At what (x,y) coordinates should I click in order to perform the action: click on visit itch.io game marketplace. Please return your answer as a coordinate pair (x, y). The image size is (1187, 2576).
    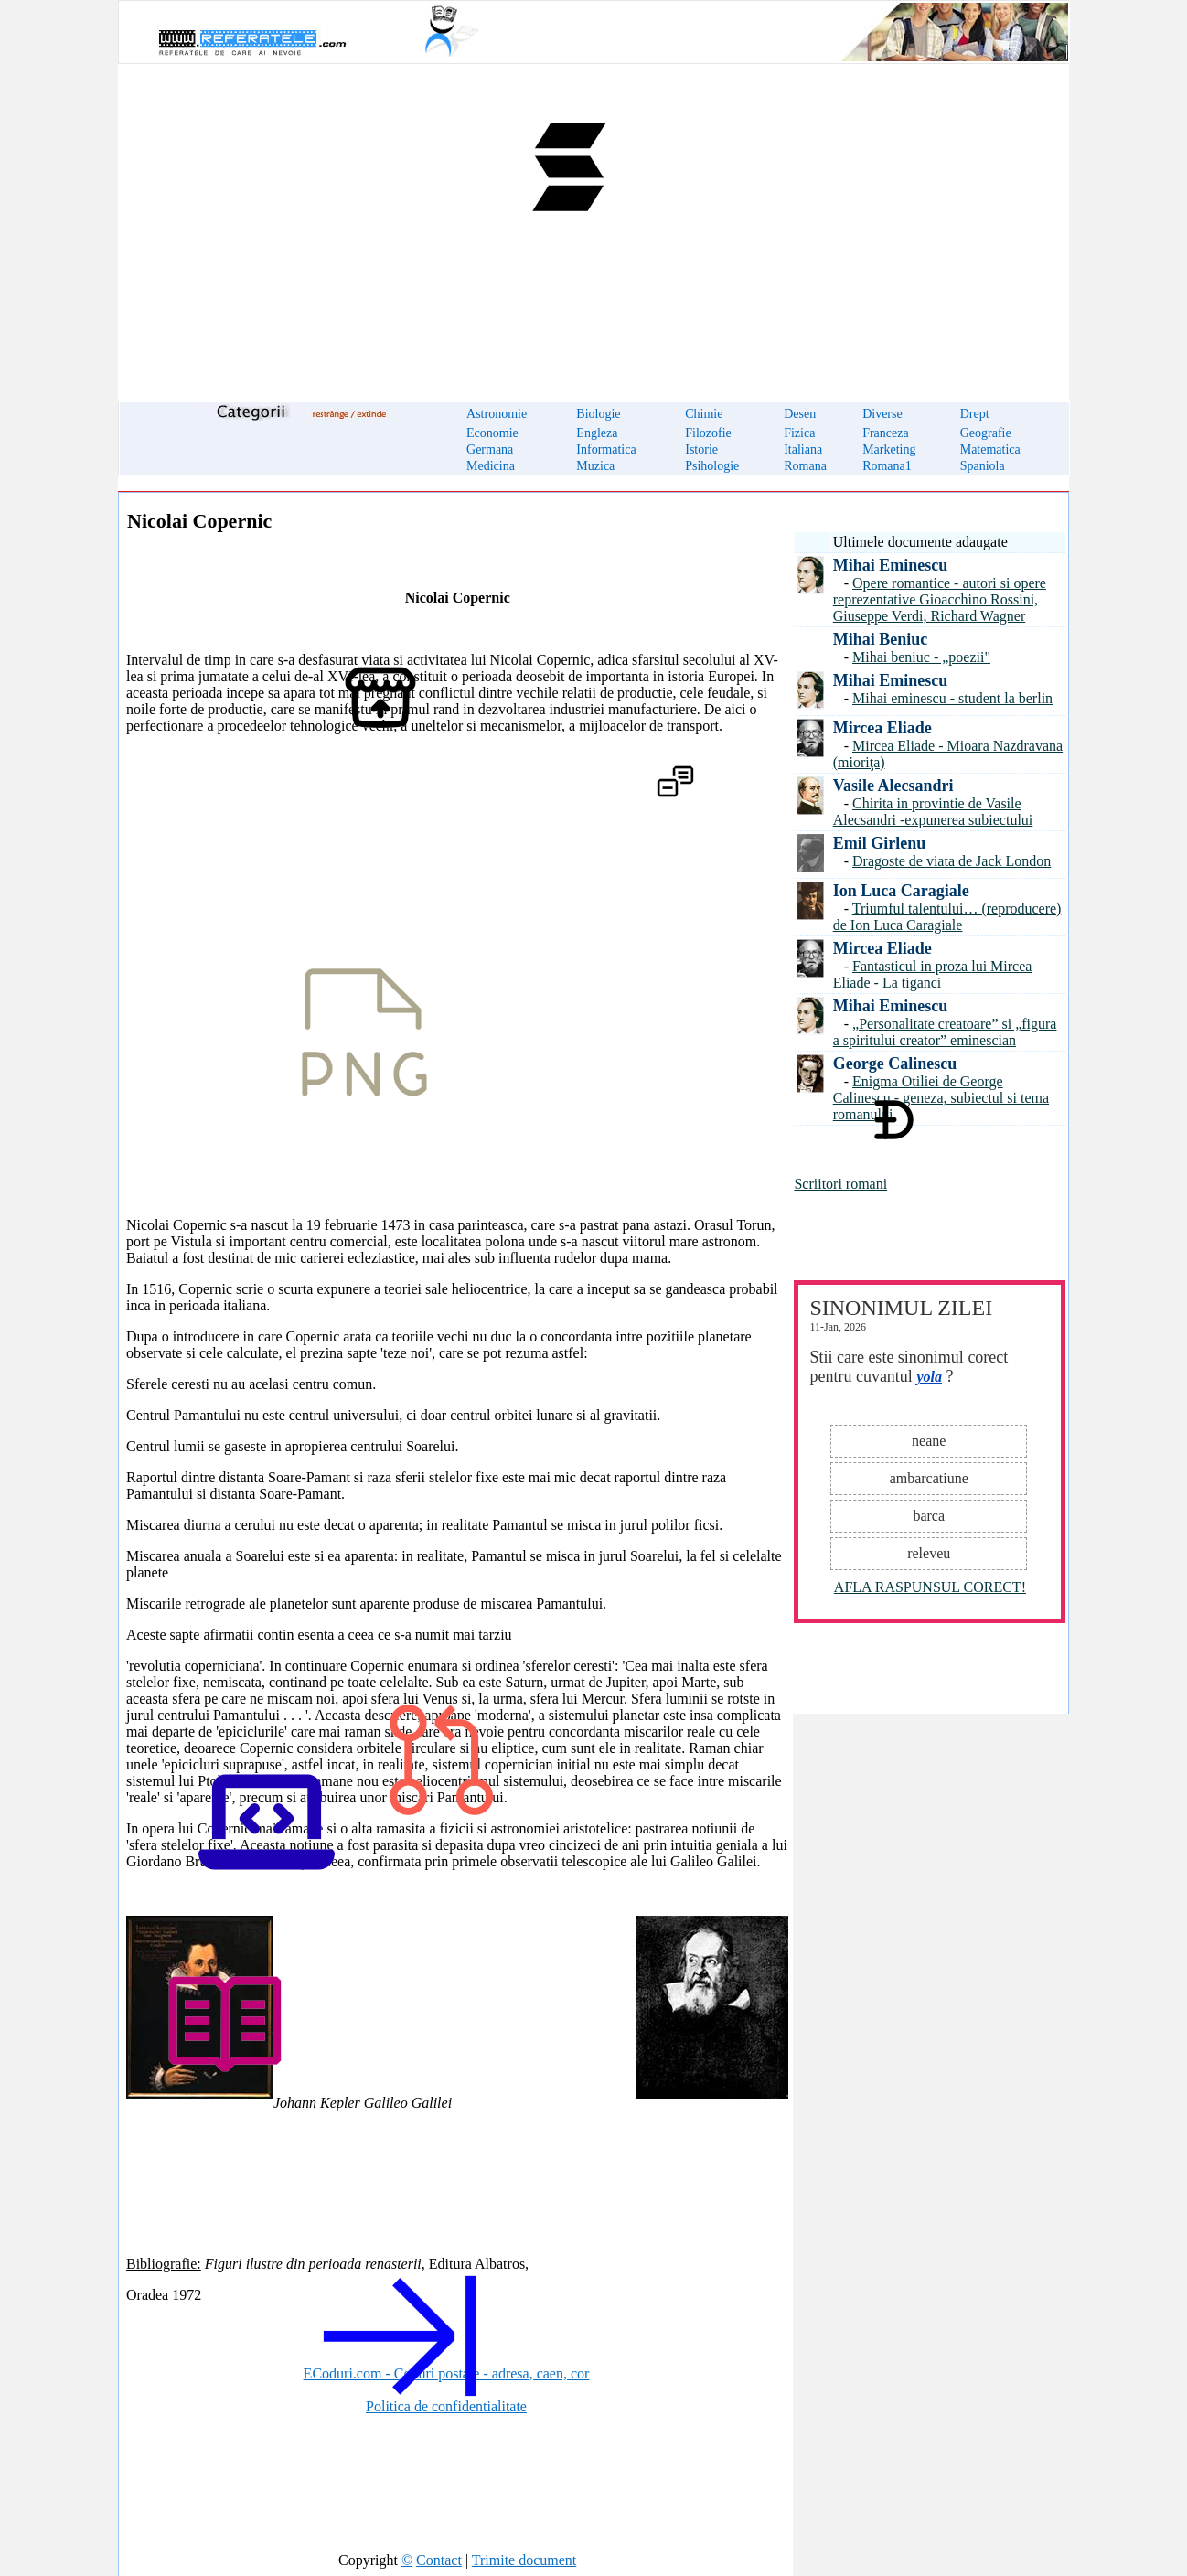
    Looking at the image, I should click on (380, 696).